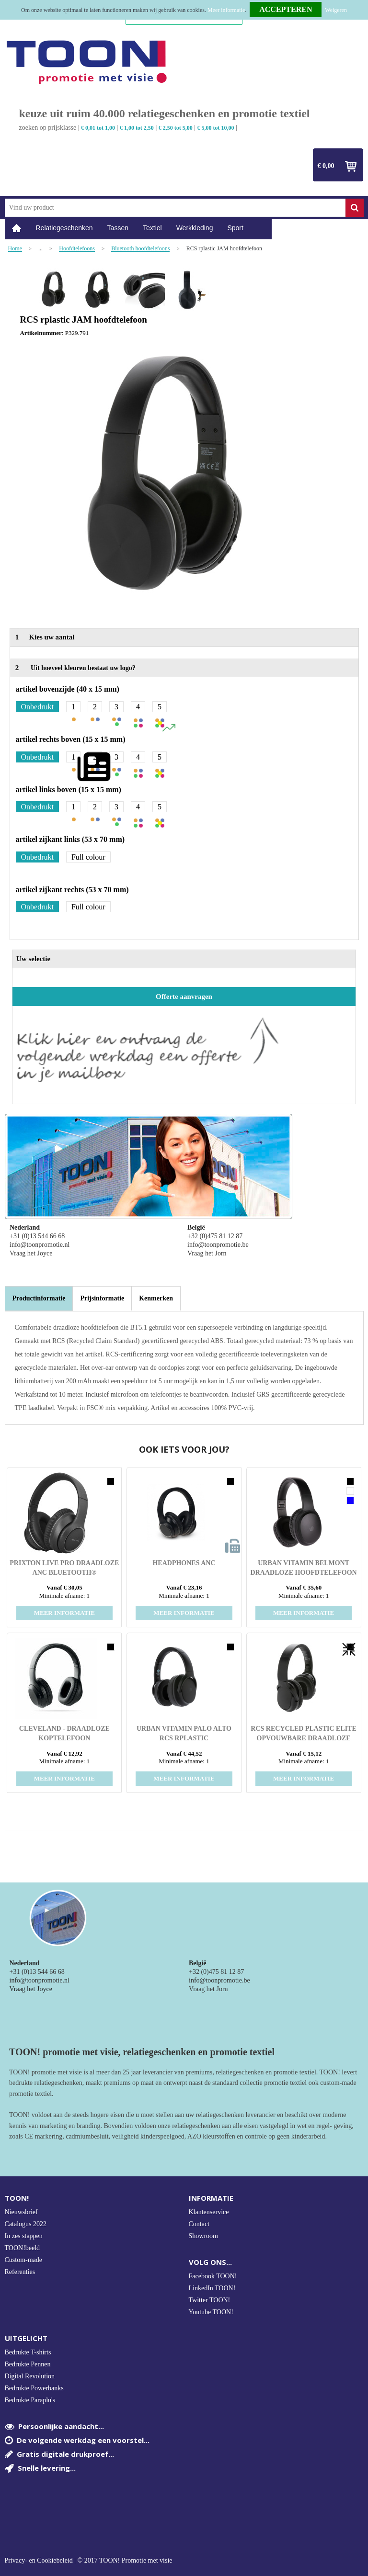 Image resolution: width=368 pixels, height=2576 pixels. Describe the element at coordinates (94, 767) in the screenshot. I see `view news feed or articles` at that location.